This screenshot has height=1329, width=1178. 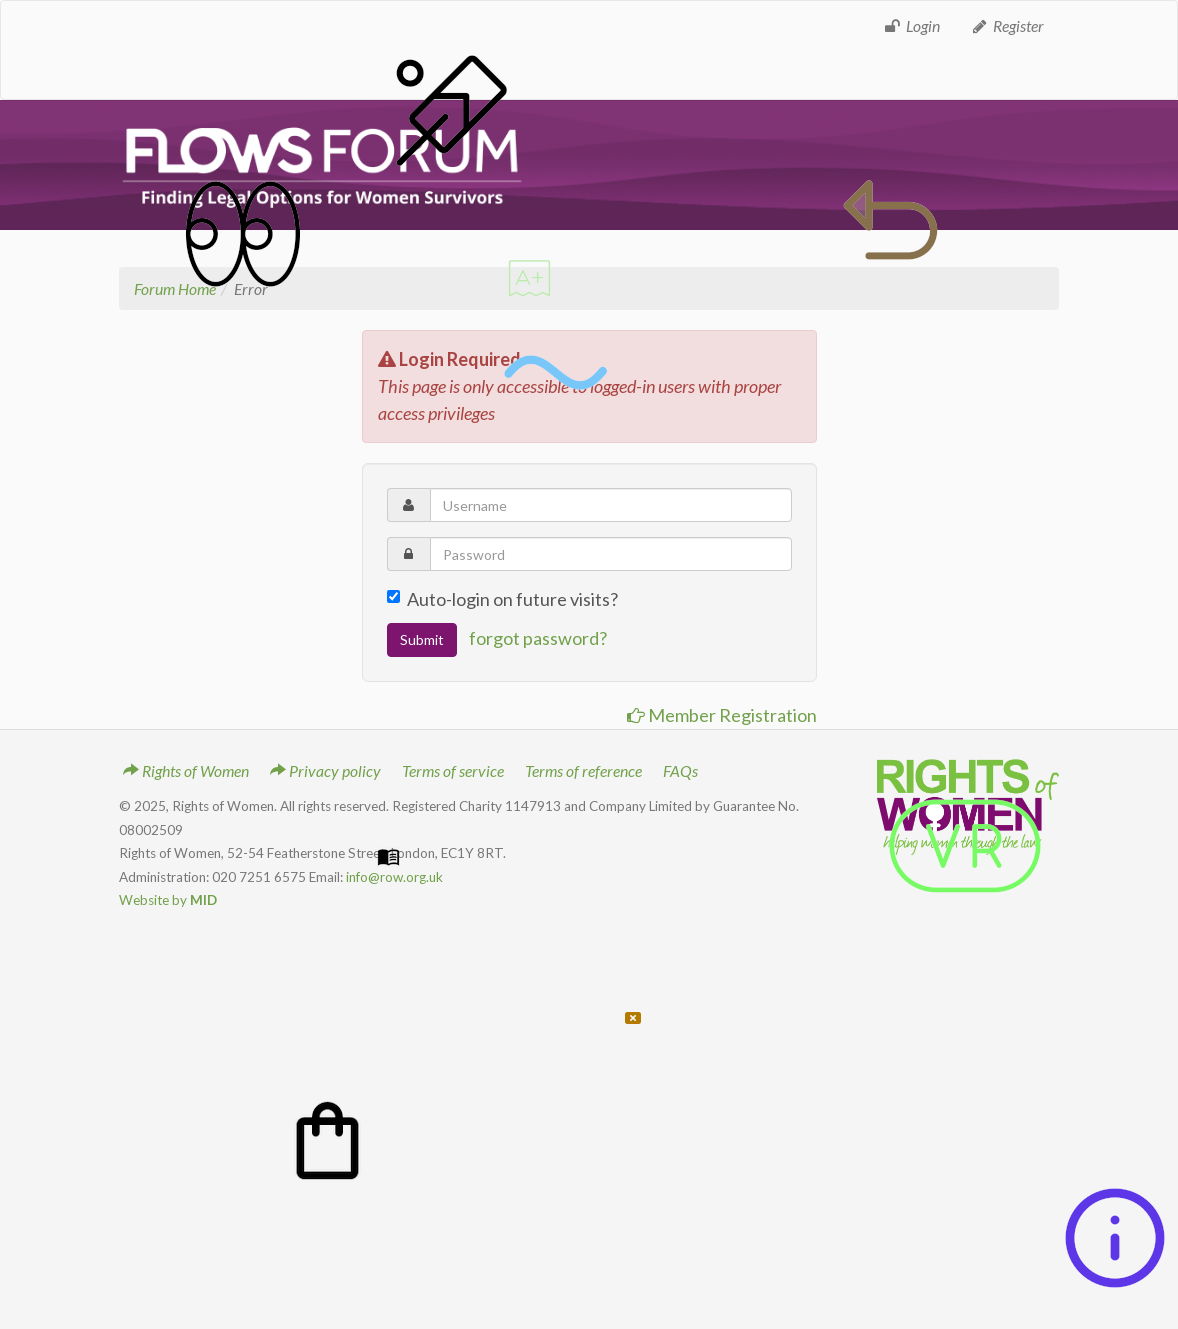 I want to click on view your shopping cart, so click(x=327, y=1140).